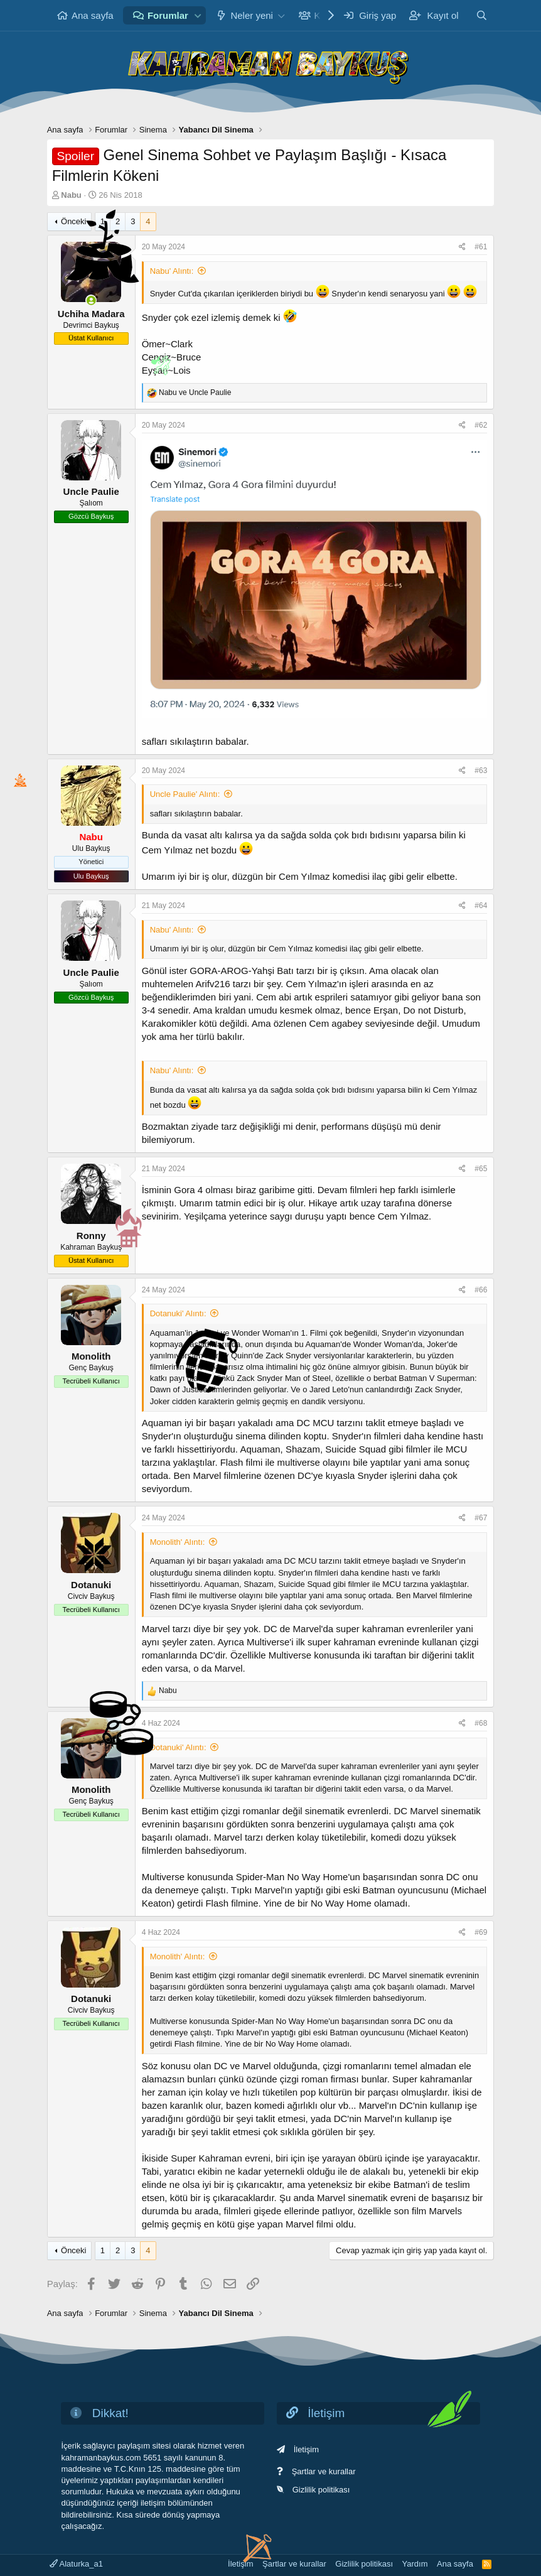 This screenshot has height=2576, width=541. I want to click on indicates resource regeneration in progress, so click(102, 246).